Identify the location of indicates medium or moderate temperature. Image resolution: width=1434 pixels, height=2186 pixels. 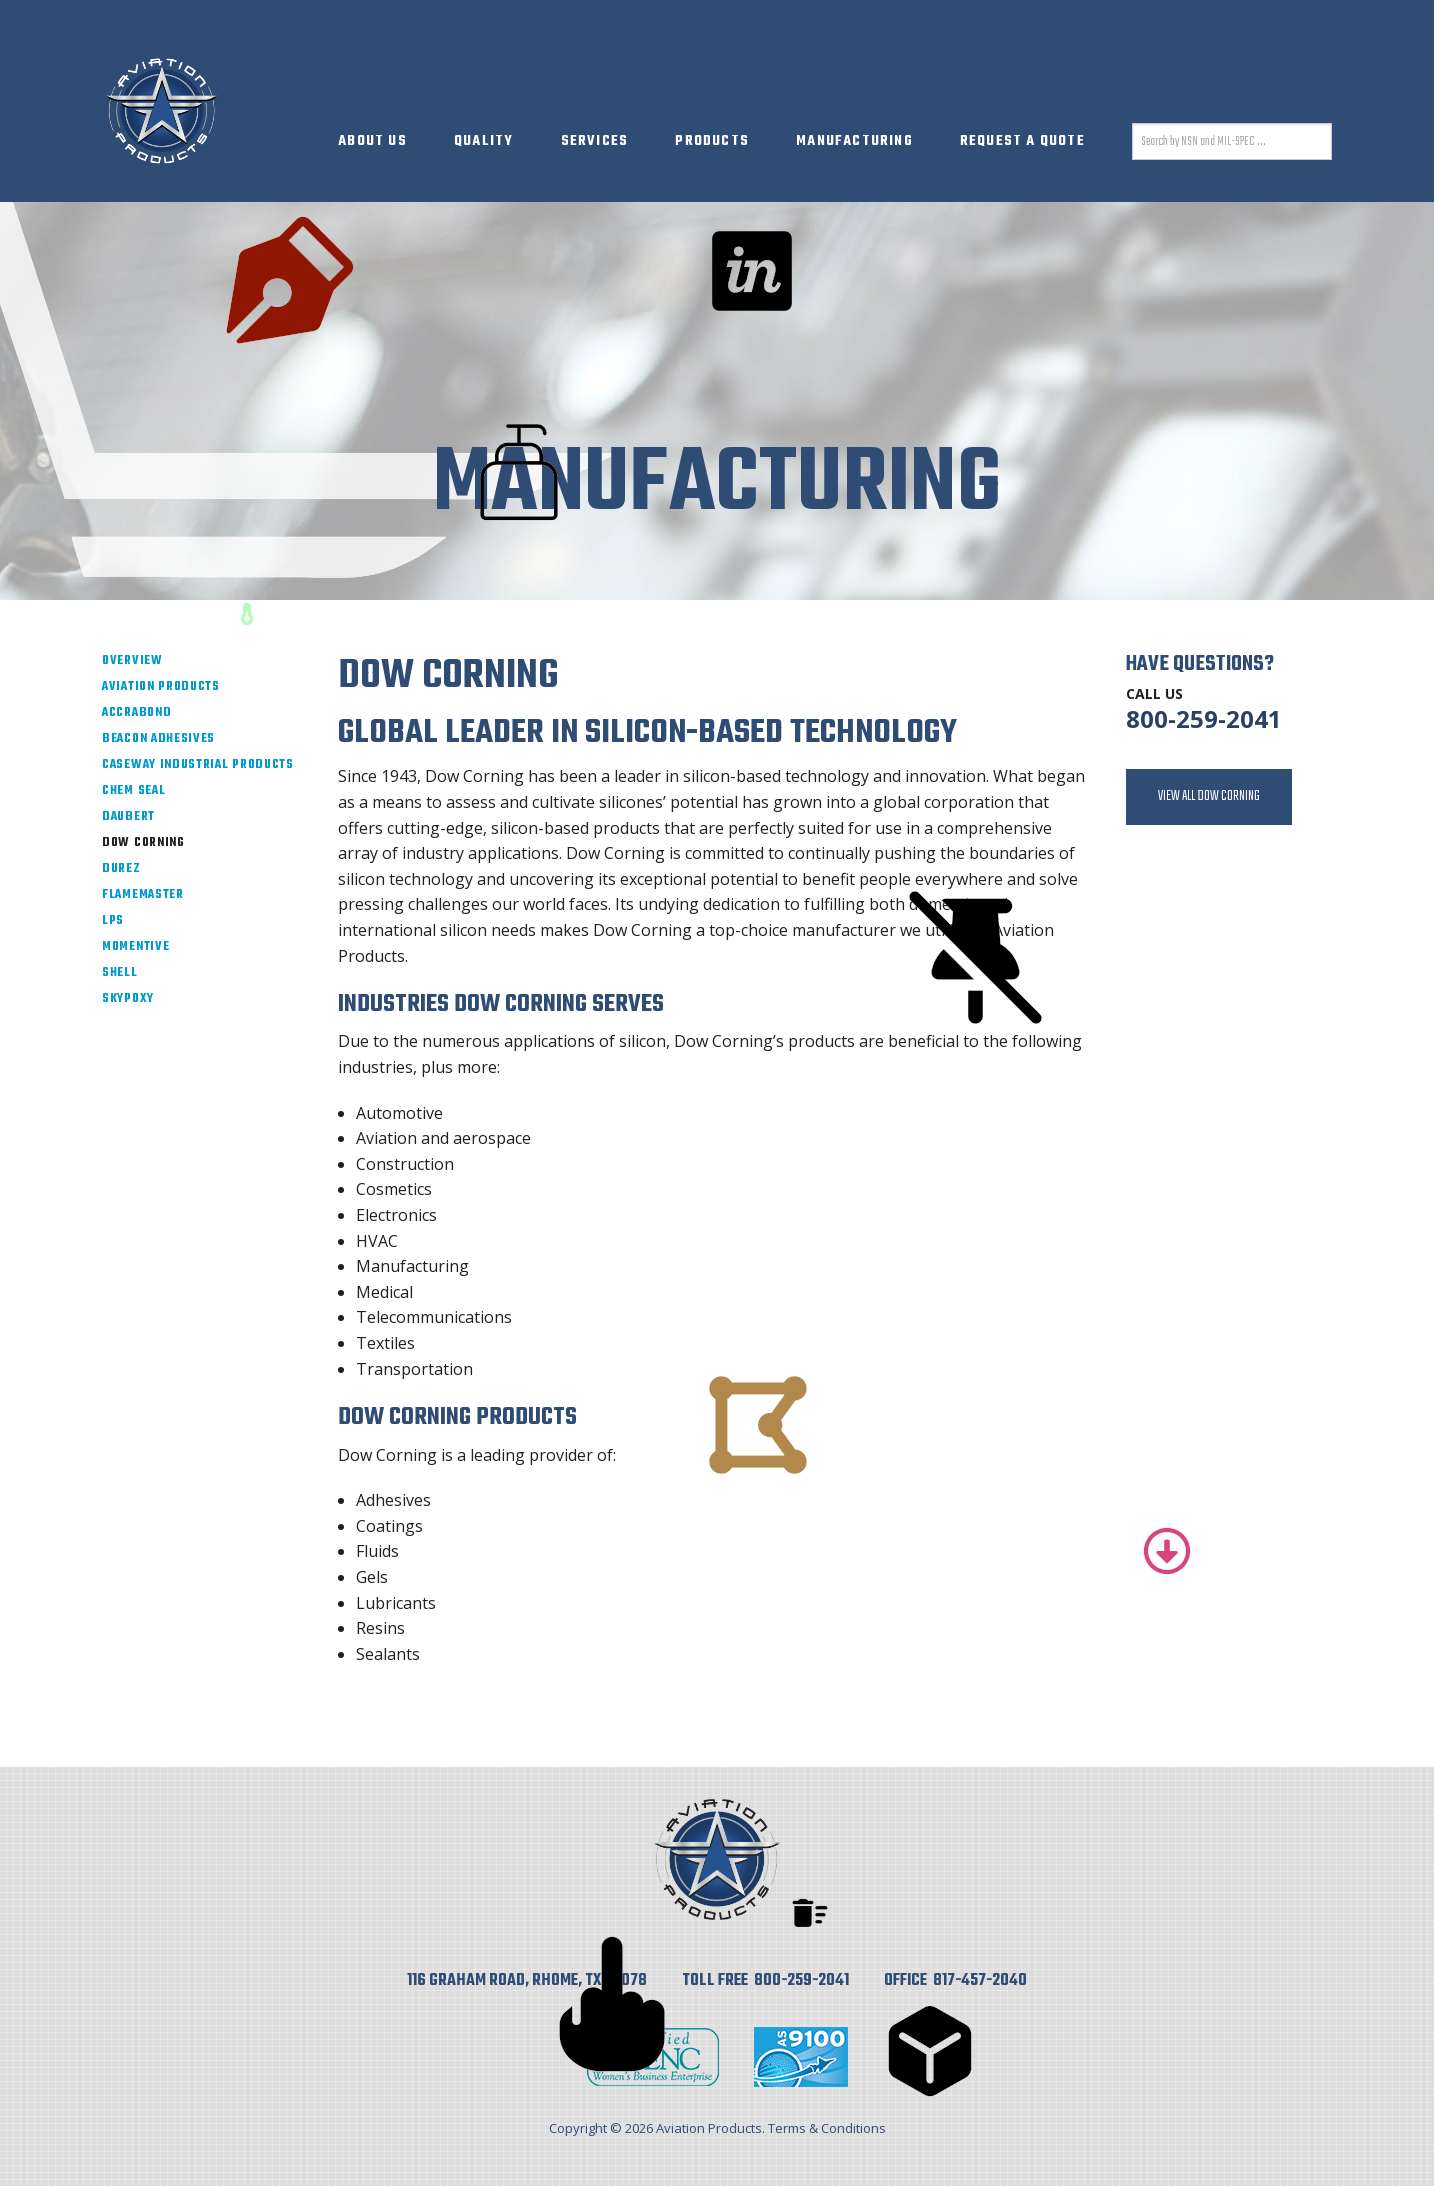
(247, 614).